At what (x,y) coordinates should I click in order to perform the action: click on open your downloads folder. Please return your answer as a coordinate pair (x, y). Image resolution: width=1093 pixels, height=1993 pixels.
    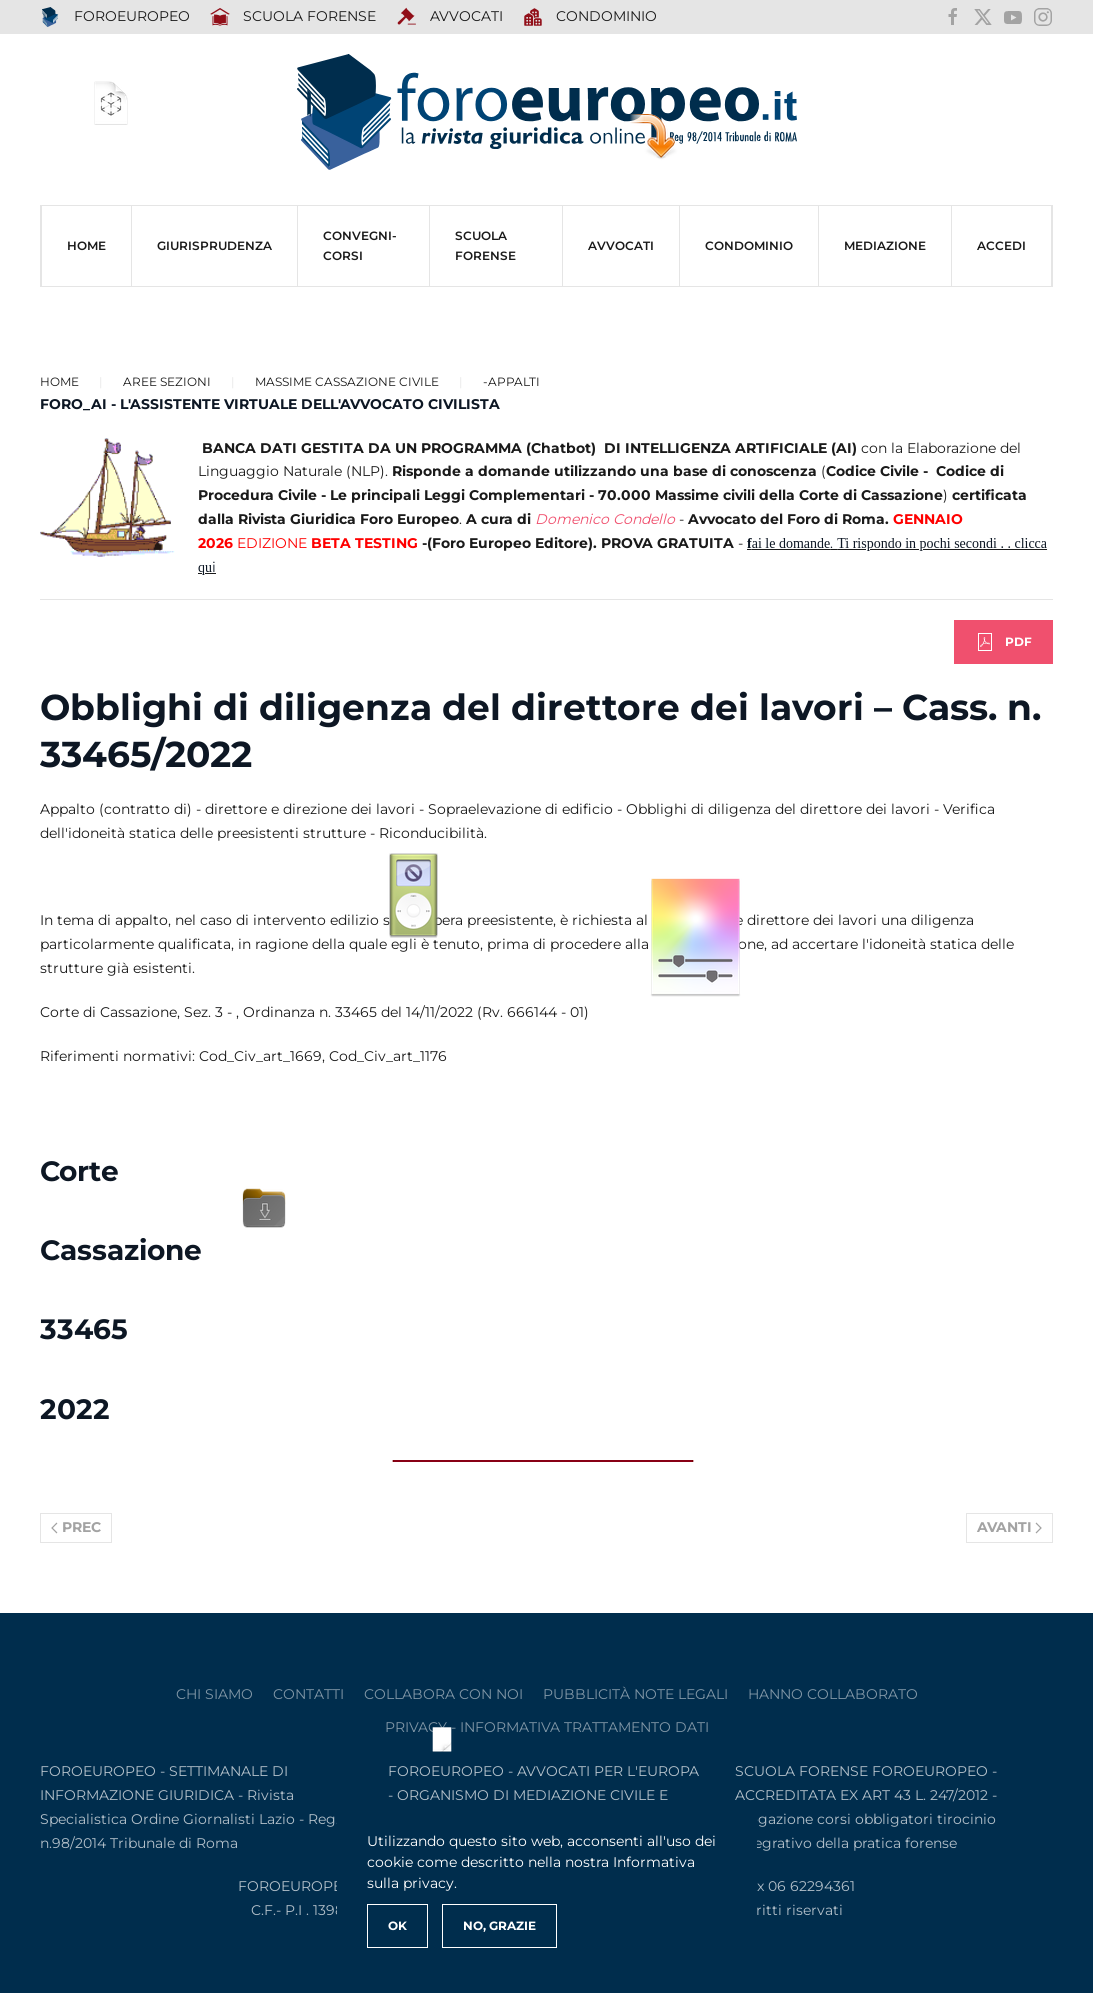
    Looking at the image, I should click on (264, 1208).